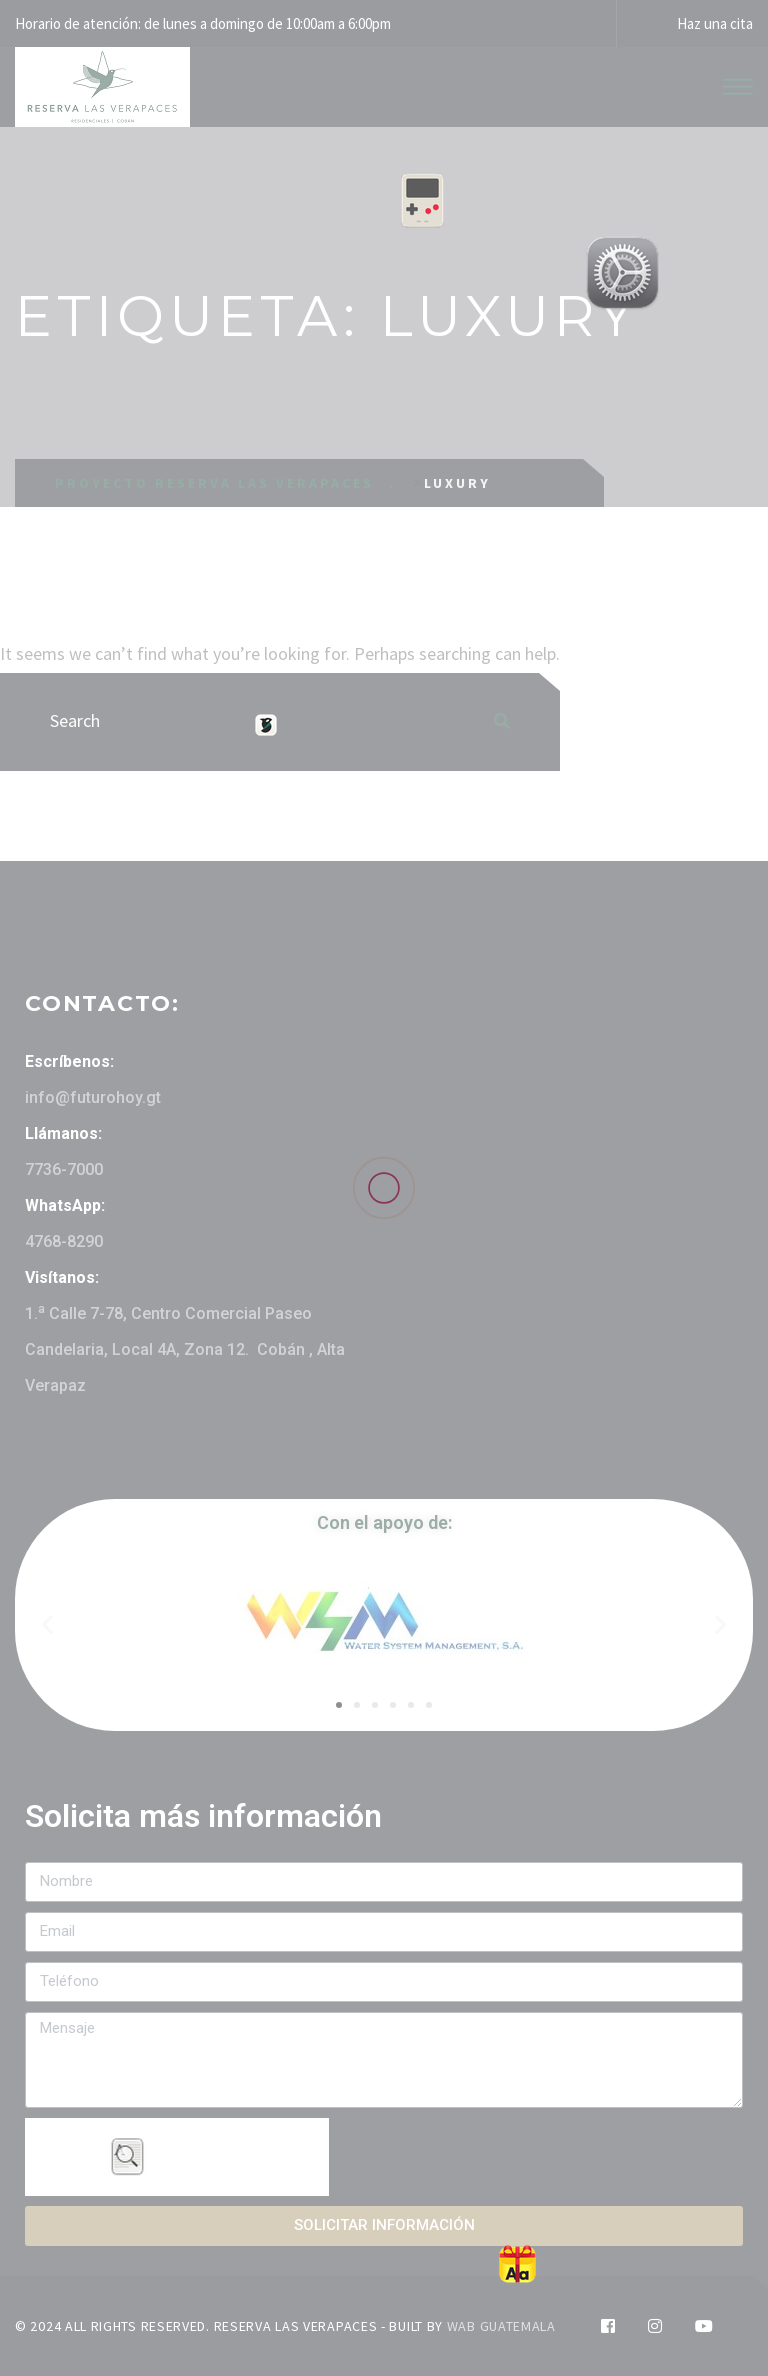 The height and width of the screenshot is (2376, 768). Describe the element at coordinates (517, 2264) in the screenshot. I see `open webfont kit generator app` at that location.